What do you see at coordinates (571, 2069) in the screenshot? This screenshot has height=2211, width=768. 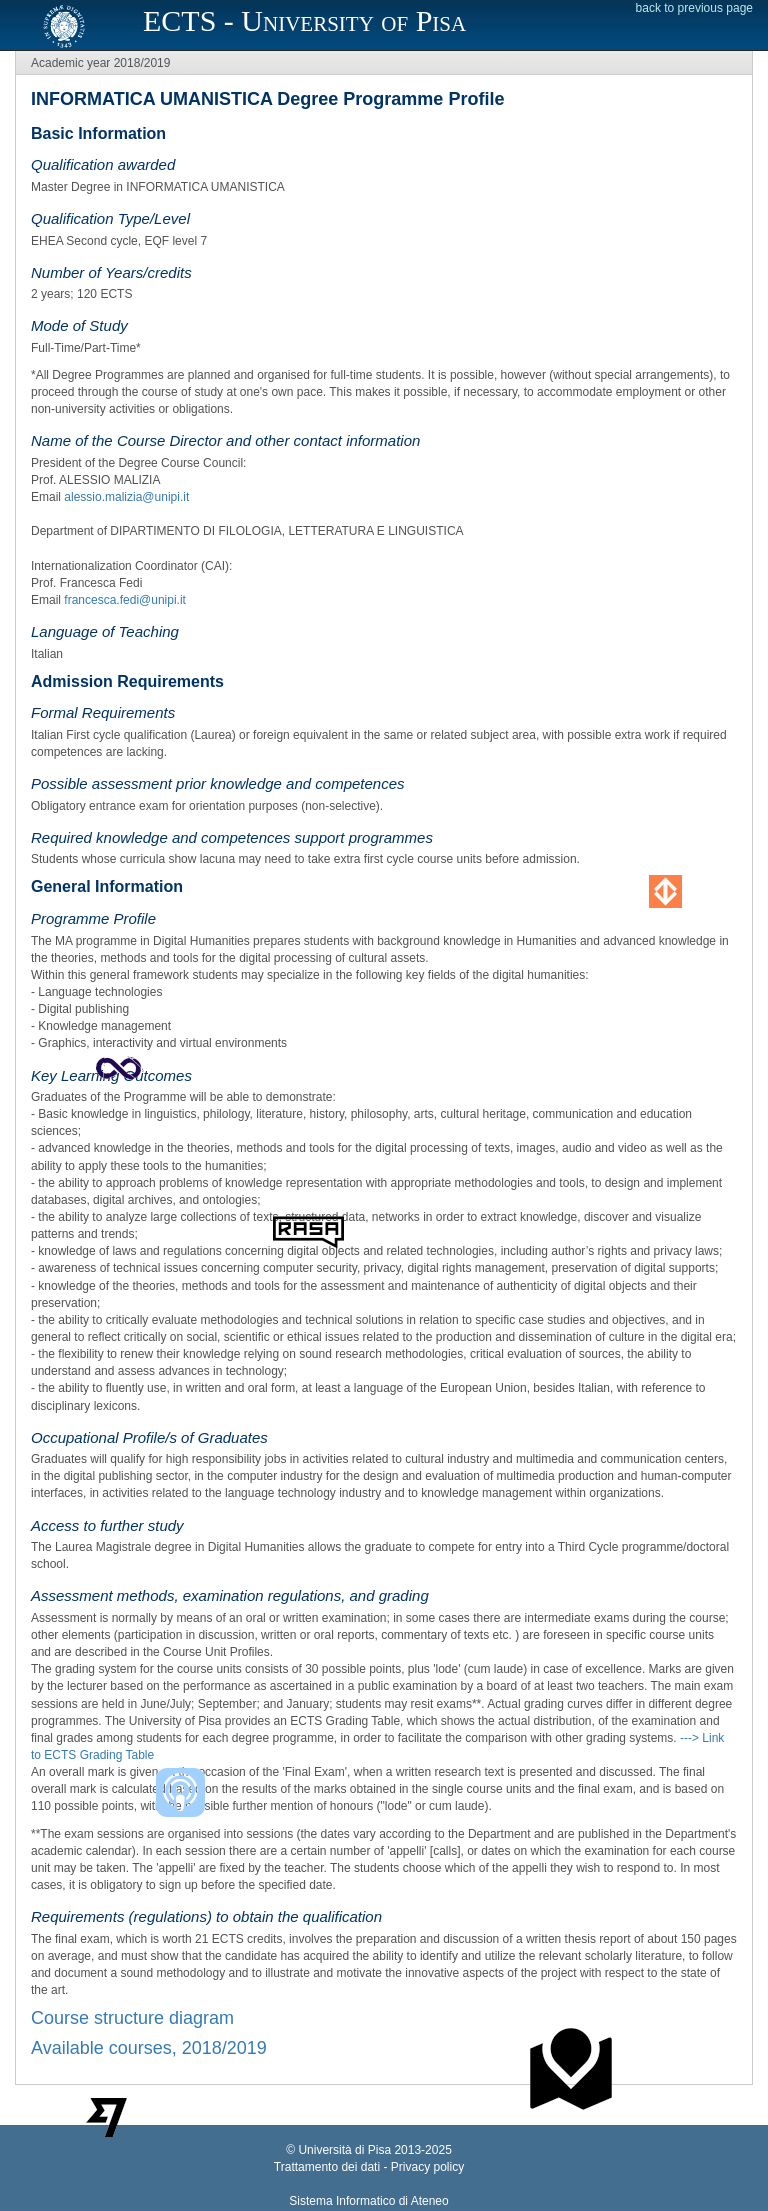 I see `view map with pinned location` at bounding box center [571, 2069].